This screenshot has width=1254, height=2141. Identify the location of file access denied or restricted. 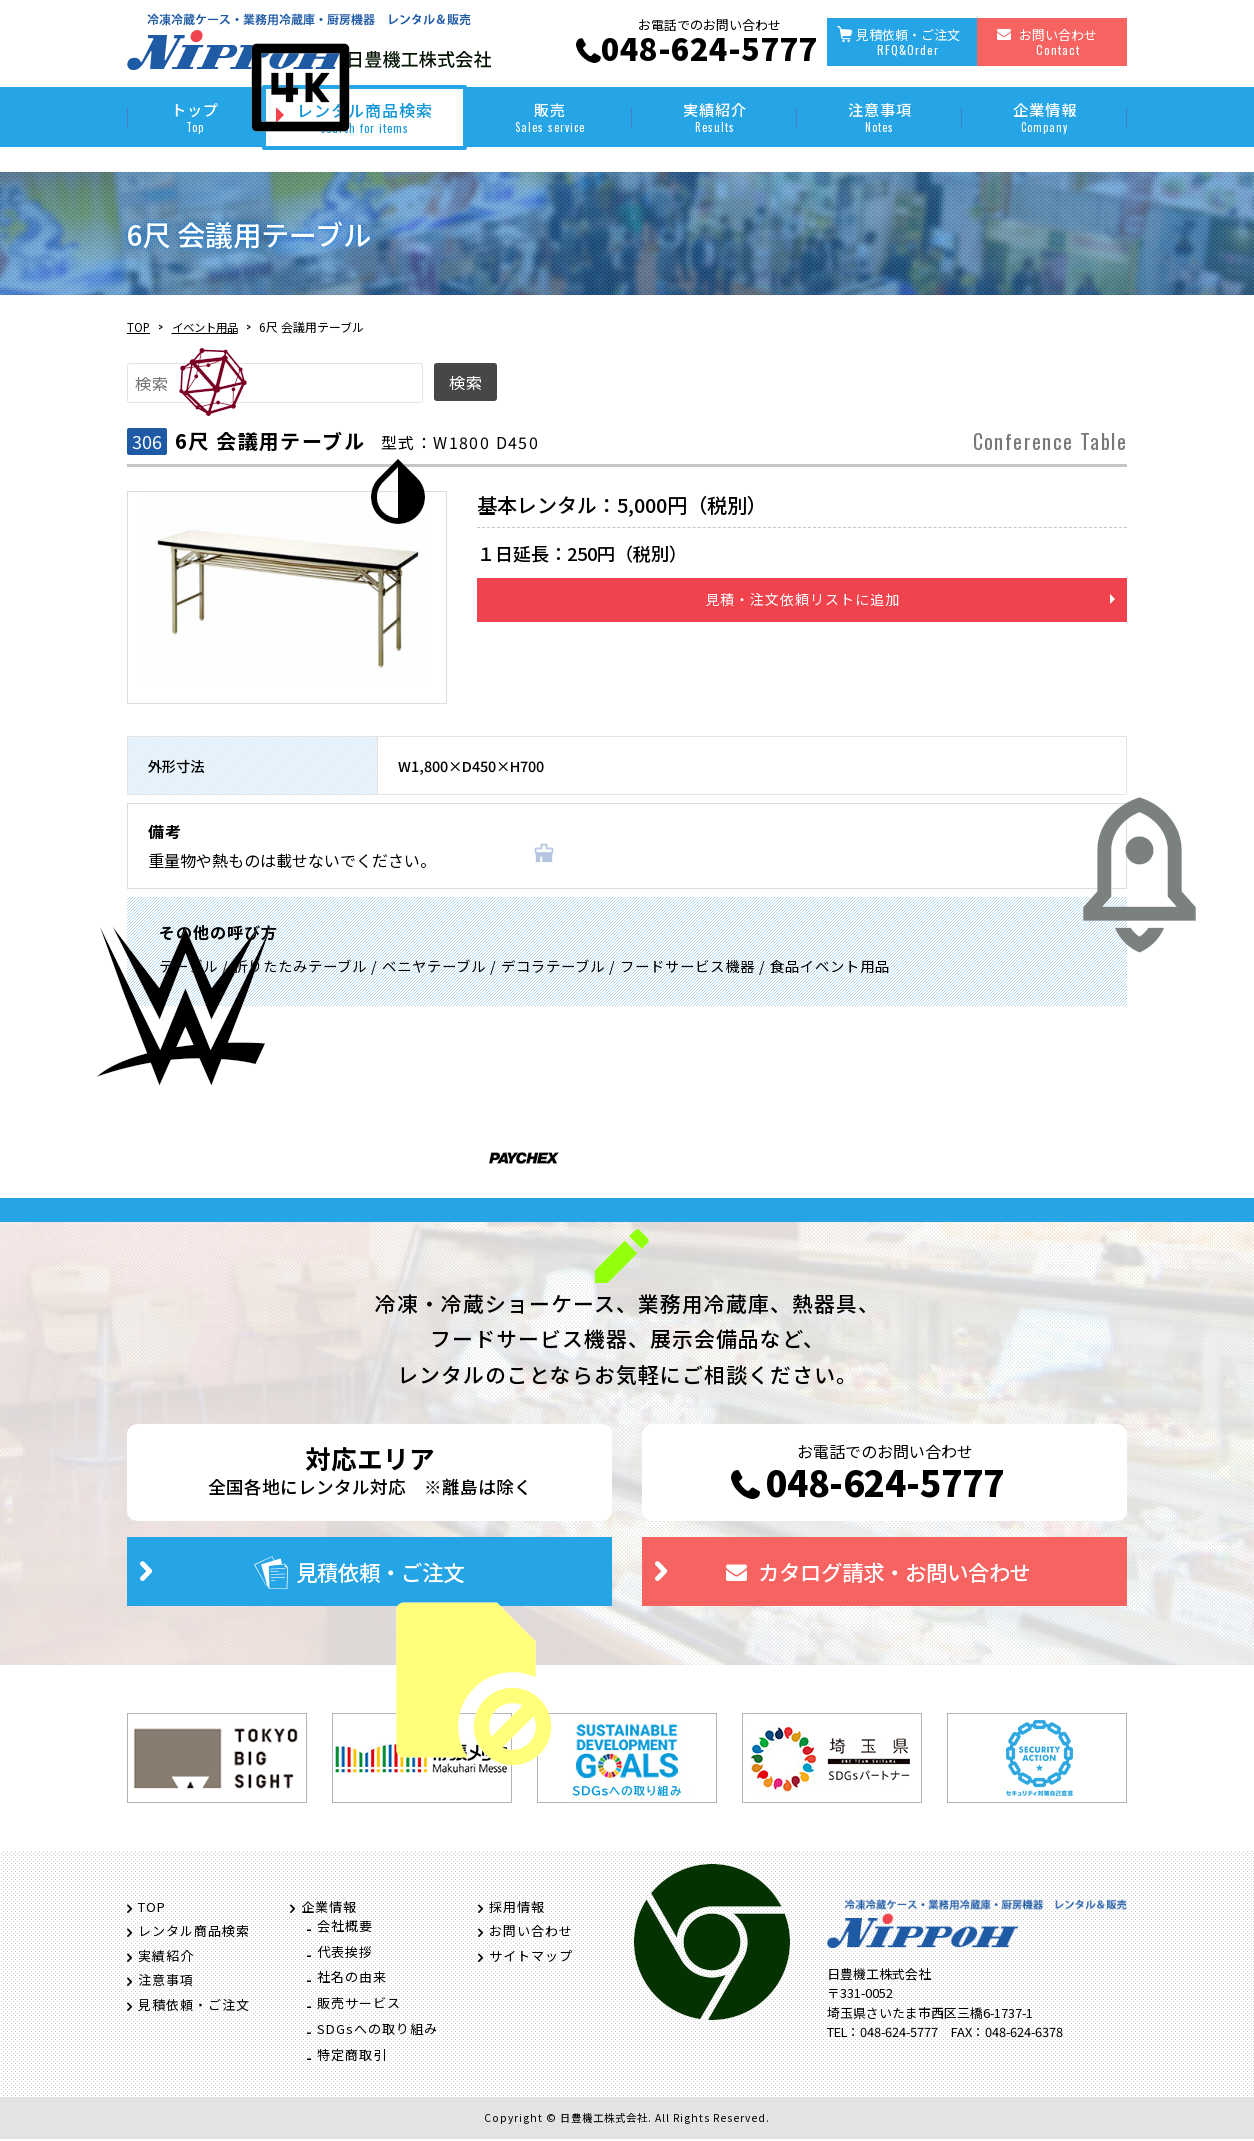
(466, 1680).